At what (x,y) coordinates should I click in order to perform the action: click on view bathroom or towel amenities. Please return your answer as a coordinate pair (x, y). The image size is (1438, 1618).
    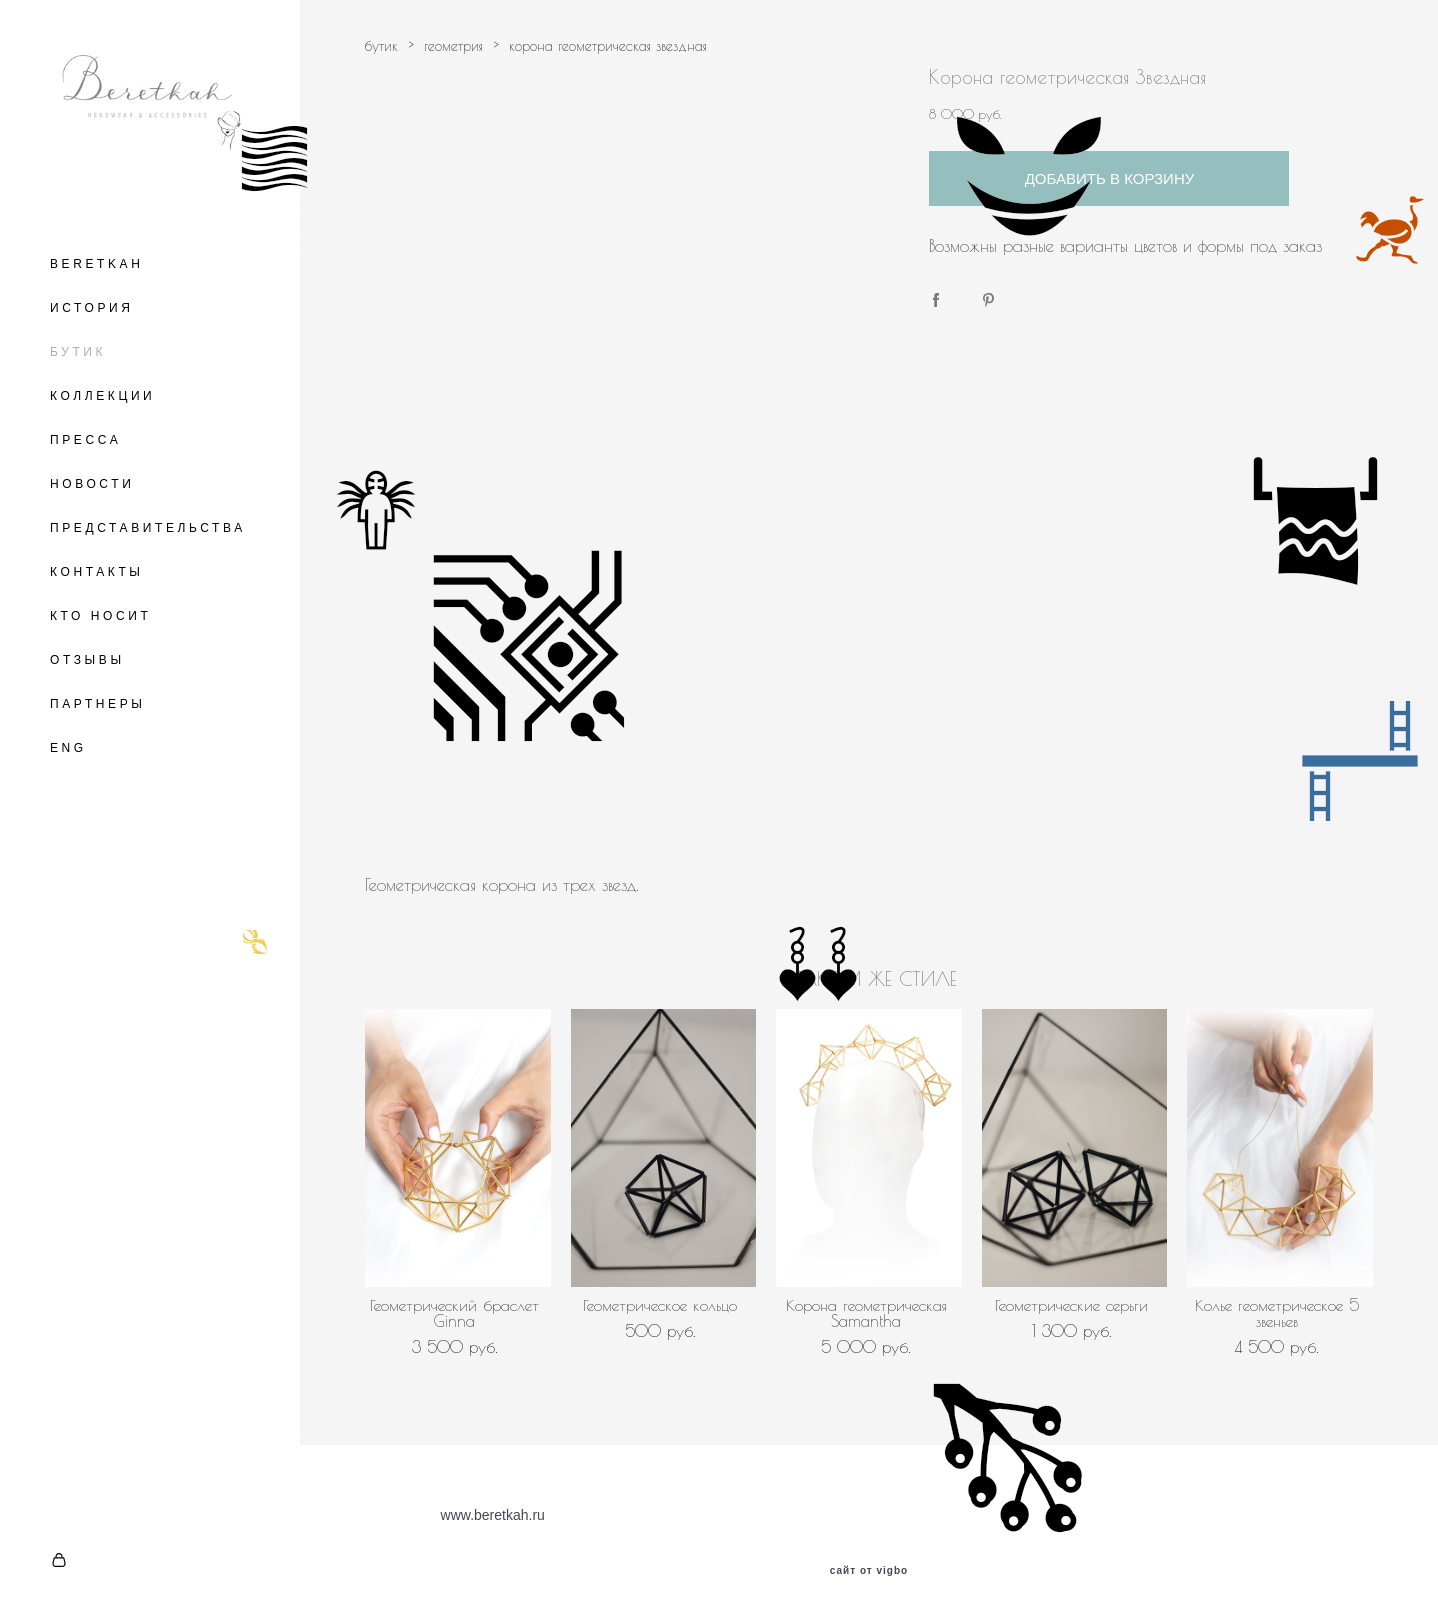
    Looking at the image, I should click on (1315, 516).